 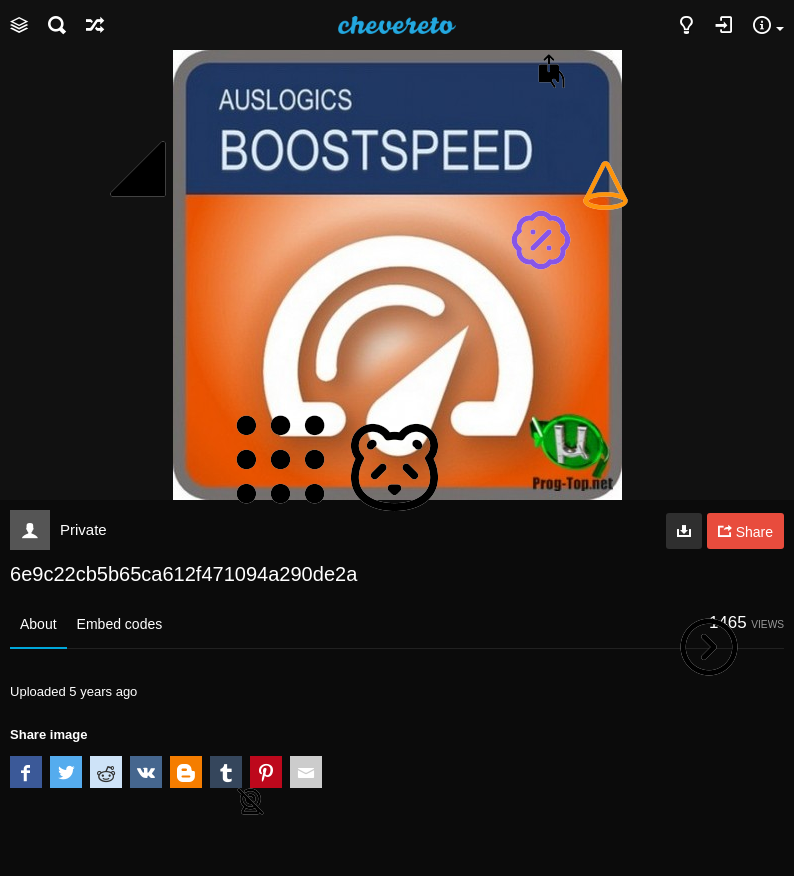 What do you see at coordinates (250, 801) in the screenshot?
I see `disable webcam` at bounding box center [250, 801].